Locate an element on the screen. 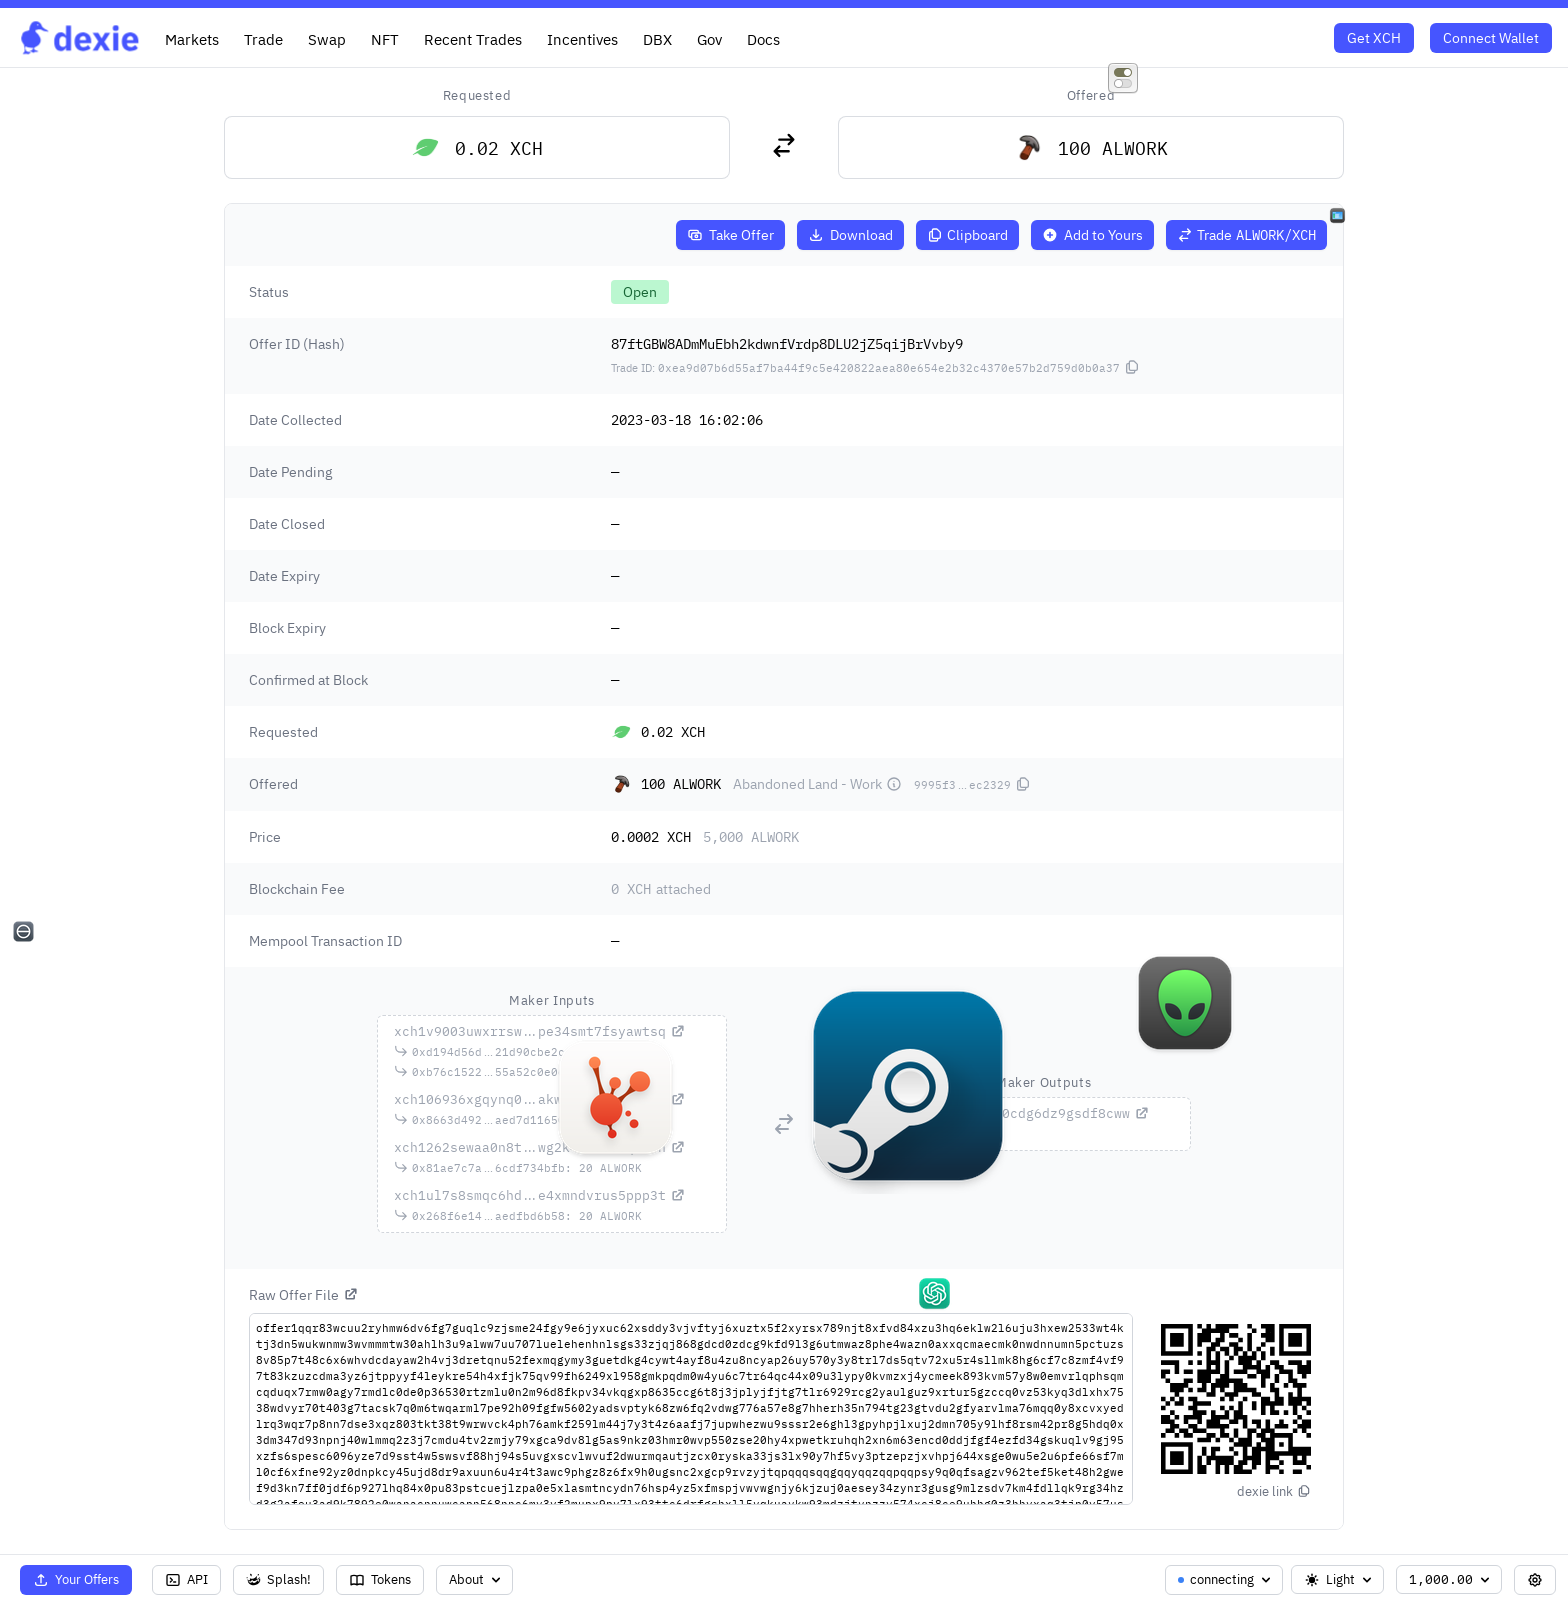 The image size is (1568, 1605). suspend or pause an application is located at coordinates (23, 931).